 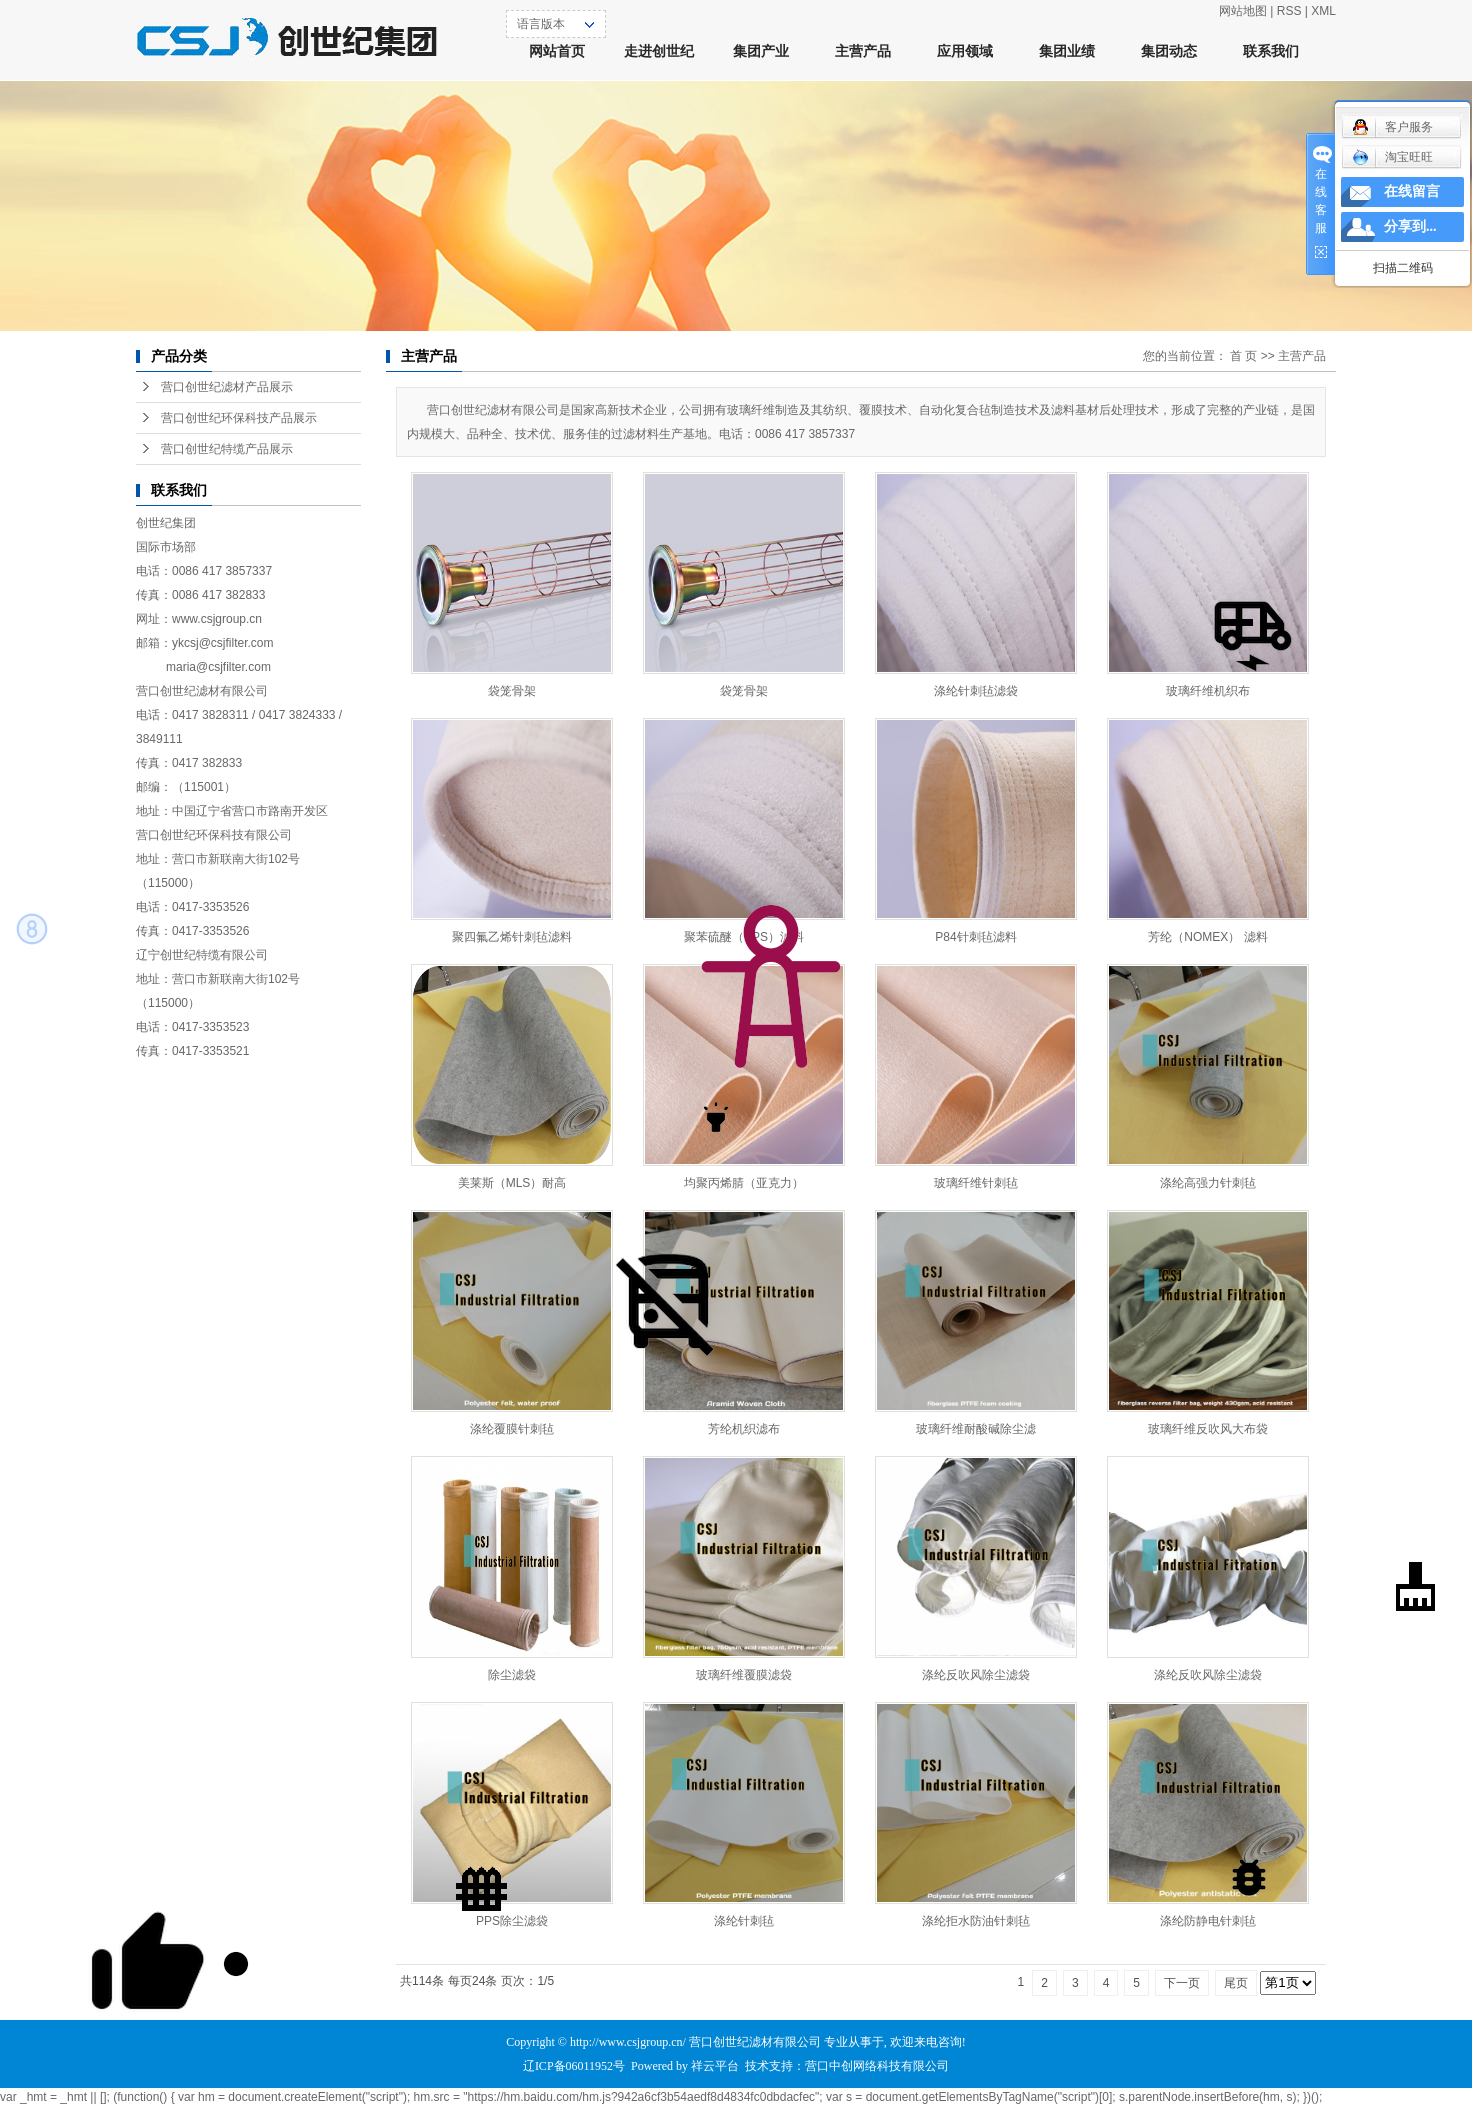 I want to click on select electric rickshaw as transportation option, so click(x=1253, y=633).